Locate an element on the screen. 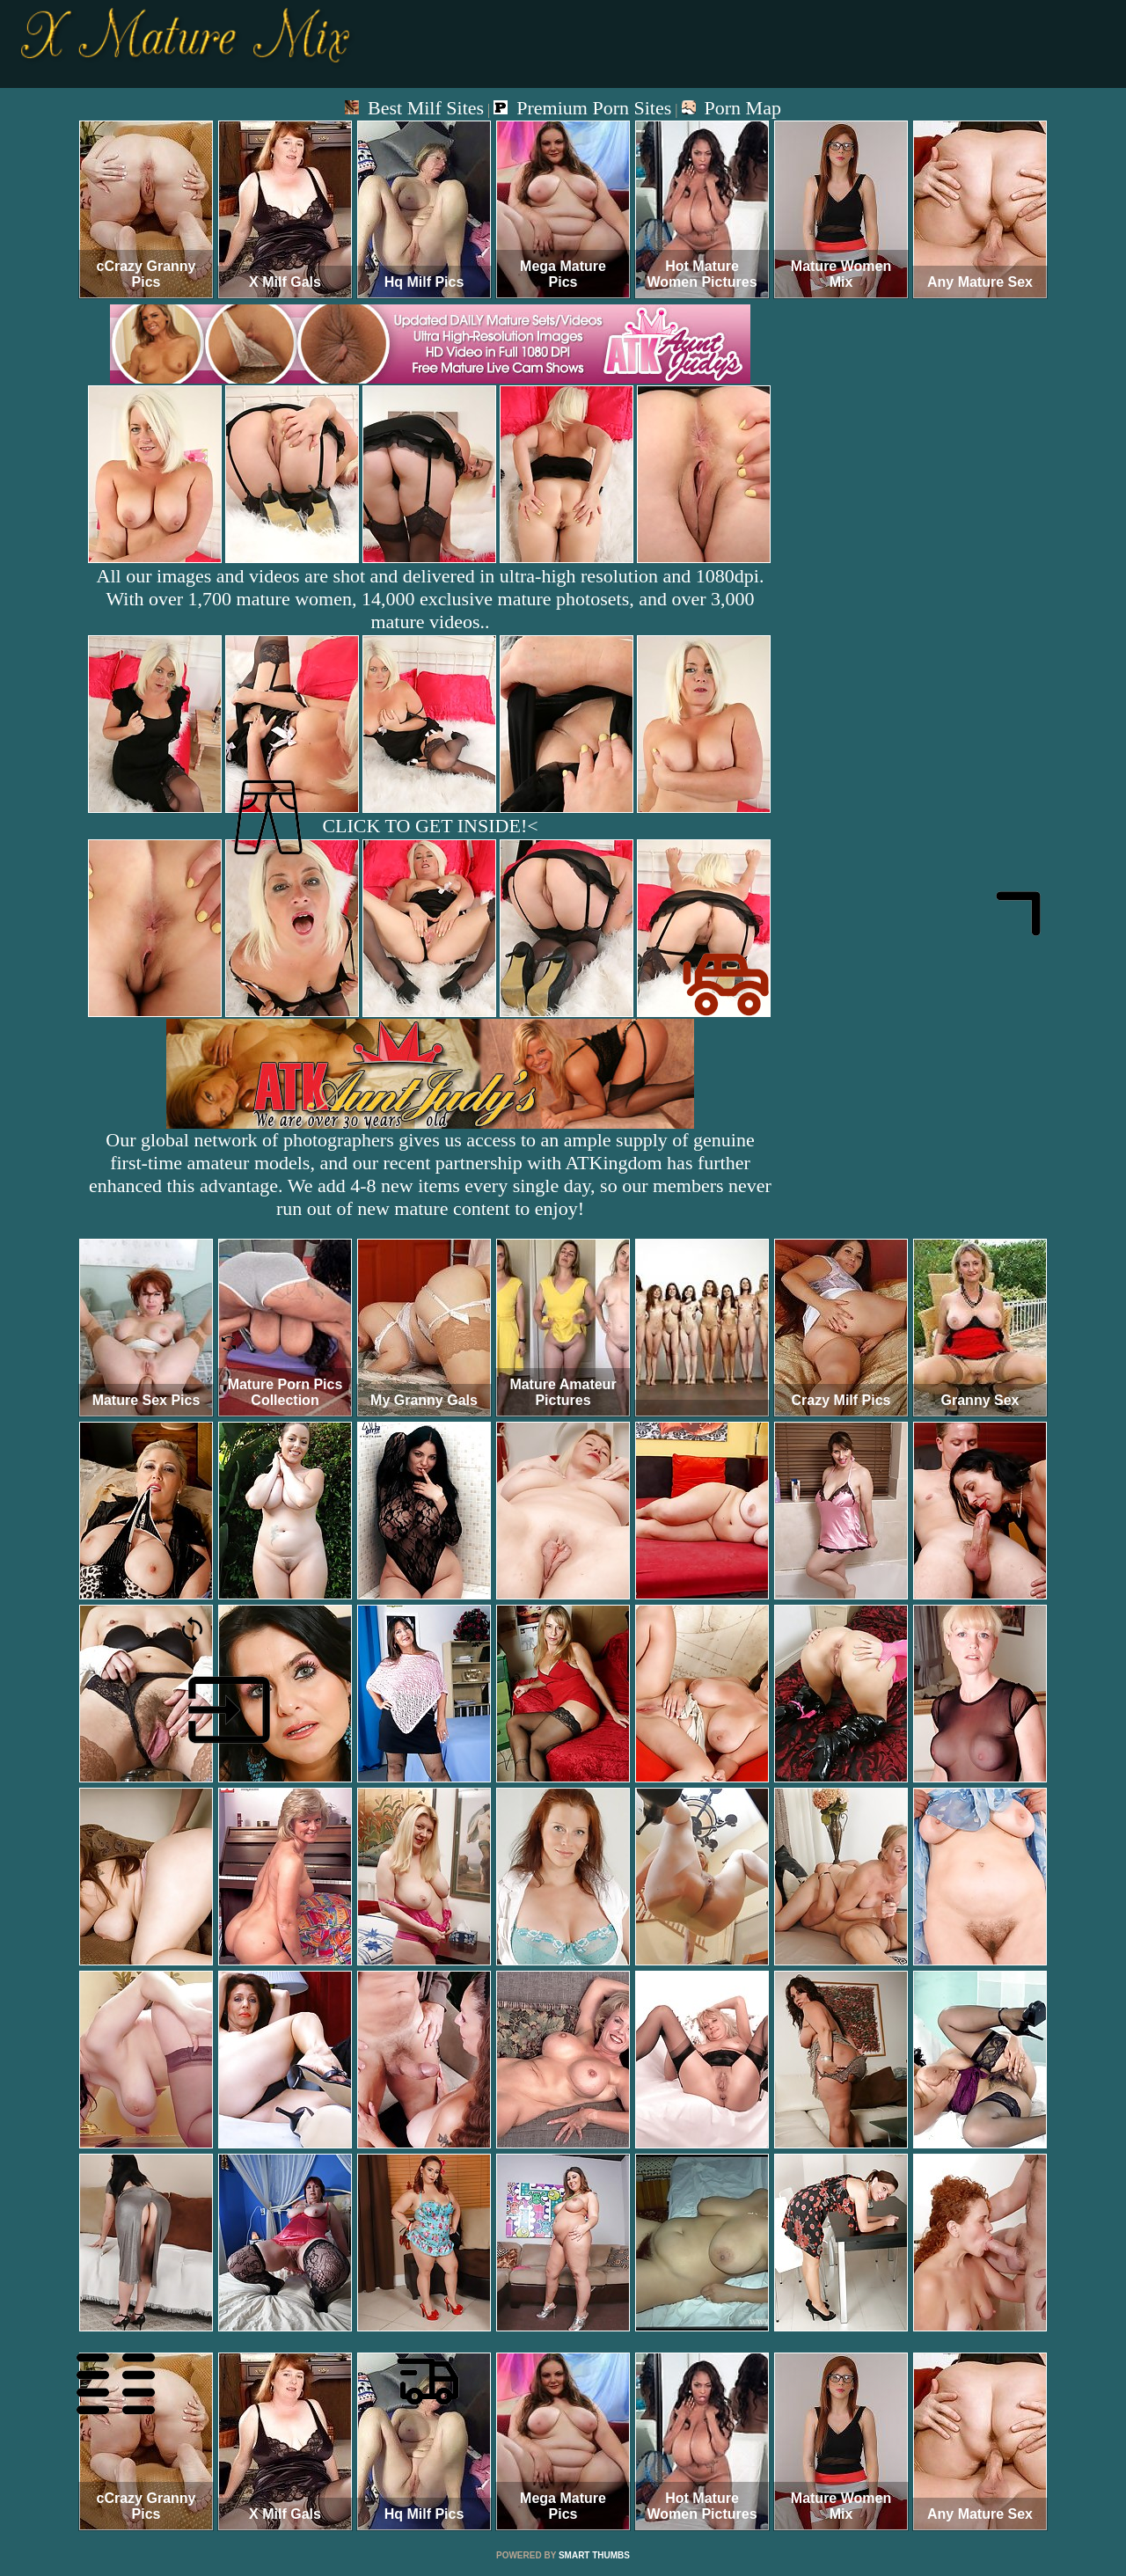  browse pants or bottoms category is located at coordinates (268, 817).